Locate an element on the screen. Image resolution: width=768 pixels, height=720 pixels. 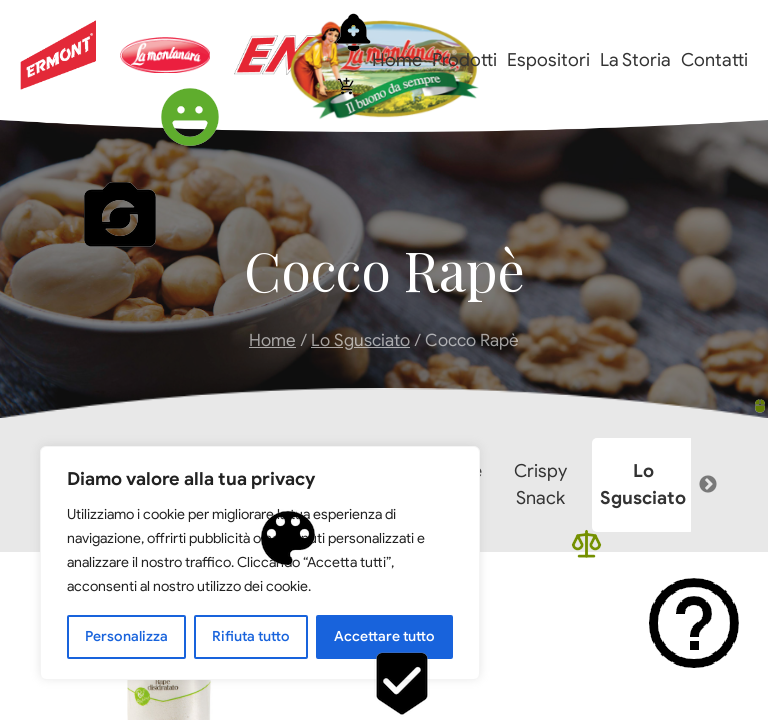
add a new notification or alert is located at coordinates (353, 32).